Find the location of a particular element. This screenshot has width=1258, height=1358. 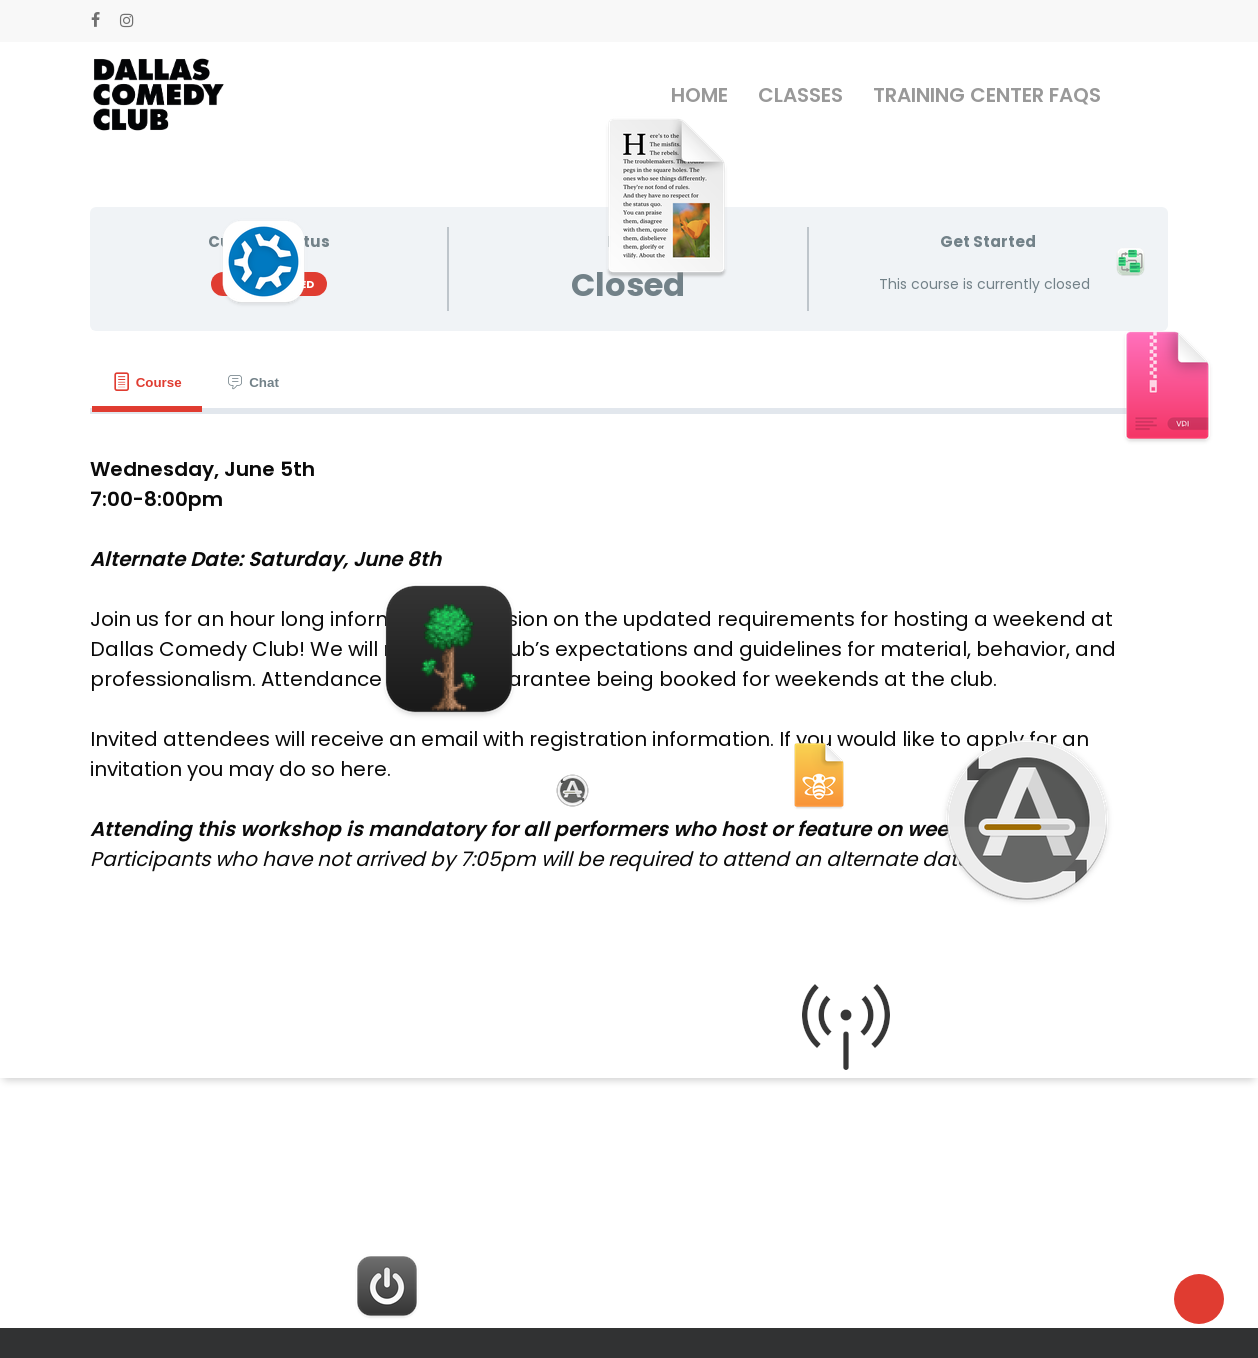

open gaphor modeling application is located at coordinates (1130, 261).